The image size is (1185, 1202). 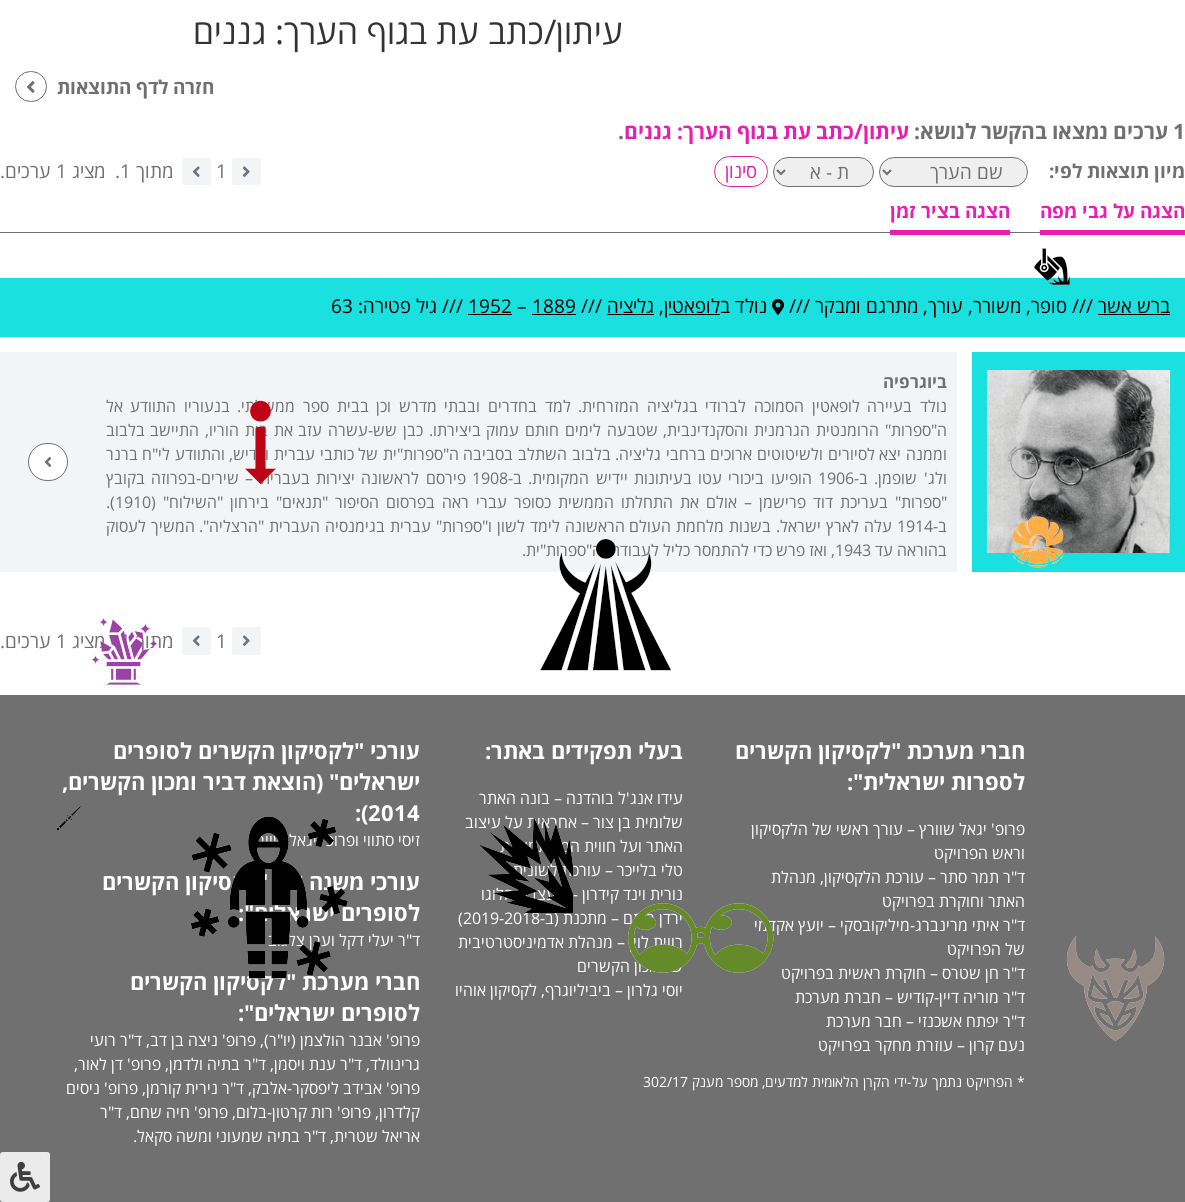 I want to click on select a villain or antagonist character, so click(x=1115, y=988).